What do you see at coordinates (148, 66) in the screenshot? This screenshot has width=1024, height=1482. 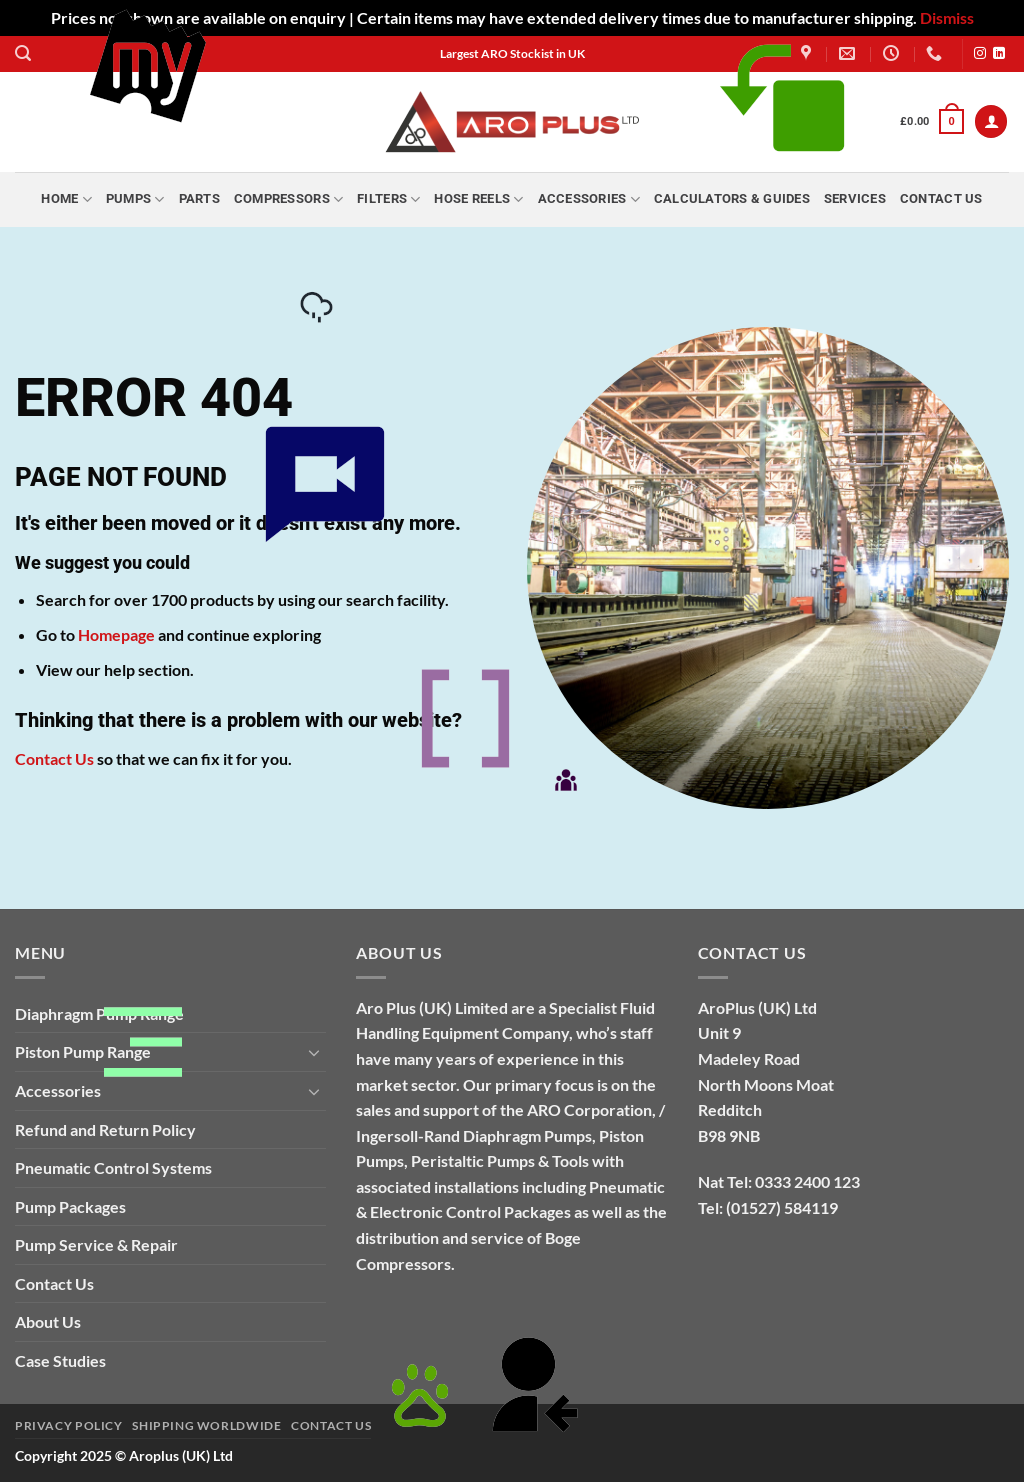 I see `open BookMyShow app` at bounding box center [148, 66].